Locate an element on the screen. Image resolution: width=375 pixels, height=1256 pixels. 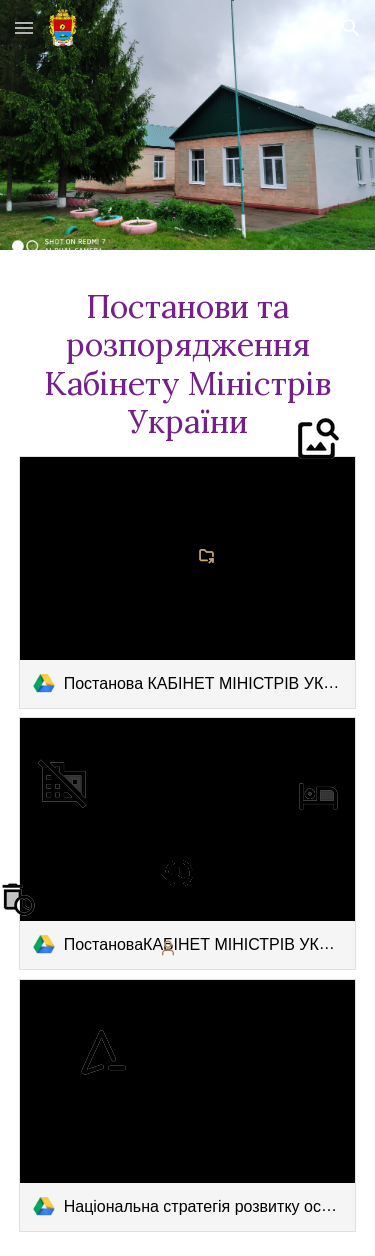
restore to a previous version or state is located at coordinates (177, 873).